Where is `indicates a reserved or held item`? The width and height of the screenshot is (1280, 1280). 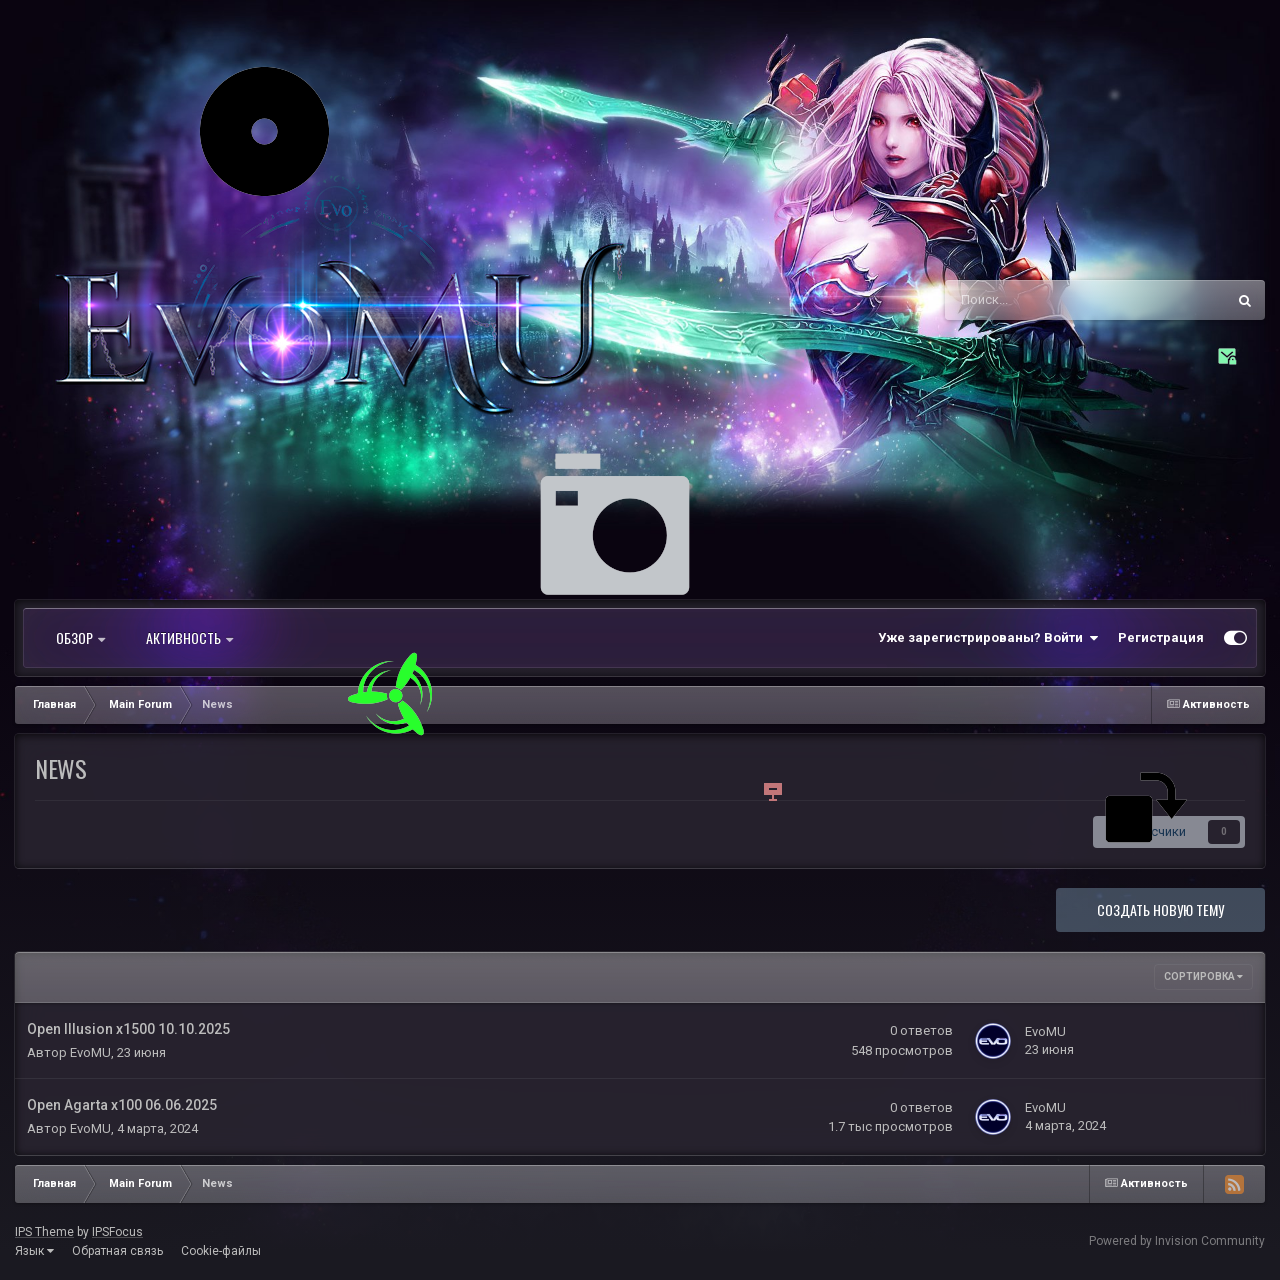
indicates a reserved or held item is located at coordinates (773, 792).